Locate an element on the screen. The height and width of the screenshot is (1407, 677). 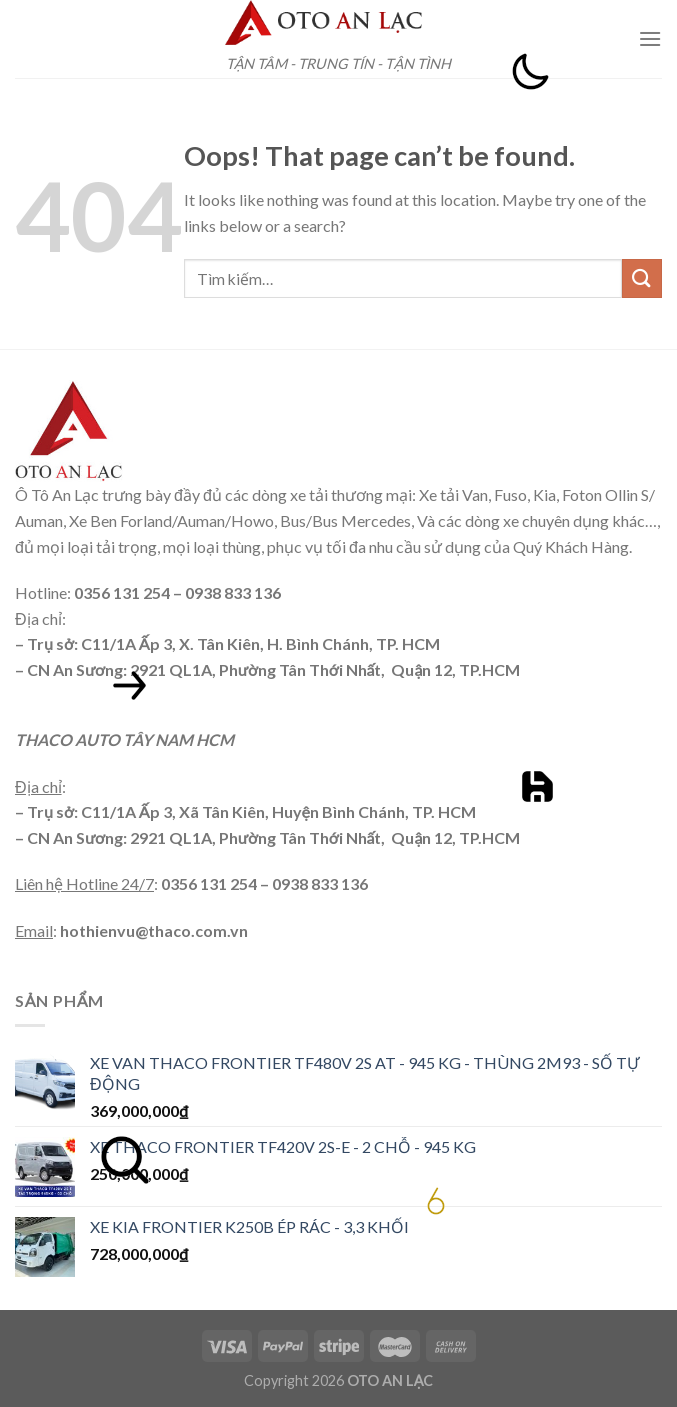
go to next item or page is located at coordinates (129, 685).